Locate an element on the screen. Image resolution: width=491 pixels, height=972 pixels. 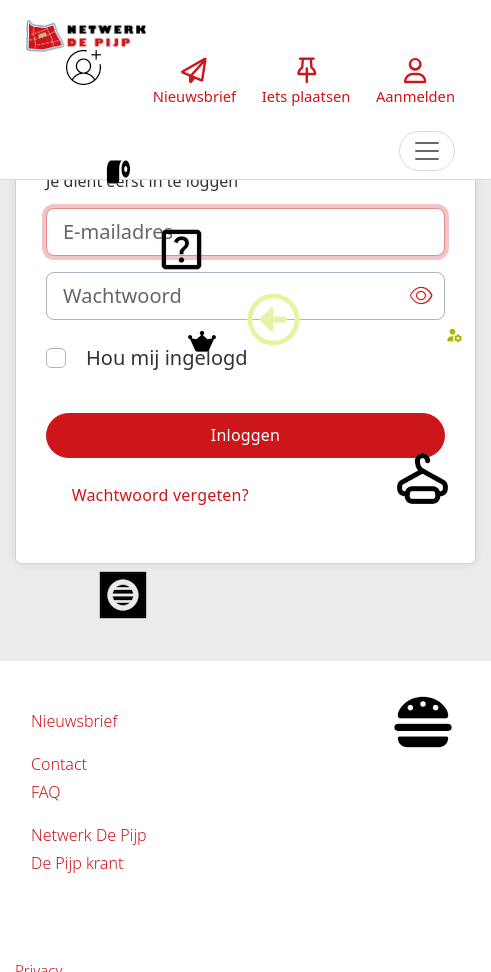
access help center or support resources is located at coordinates (181, 249).